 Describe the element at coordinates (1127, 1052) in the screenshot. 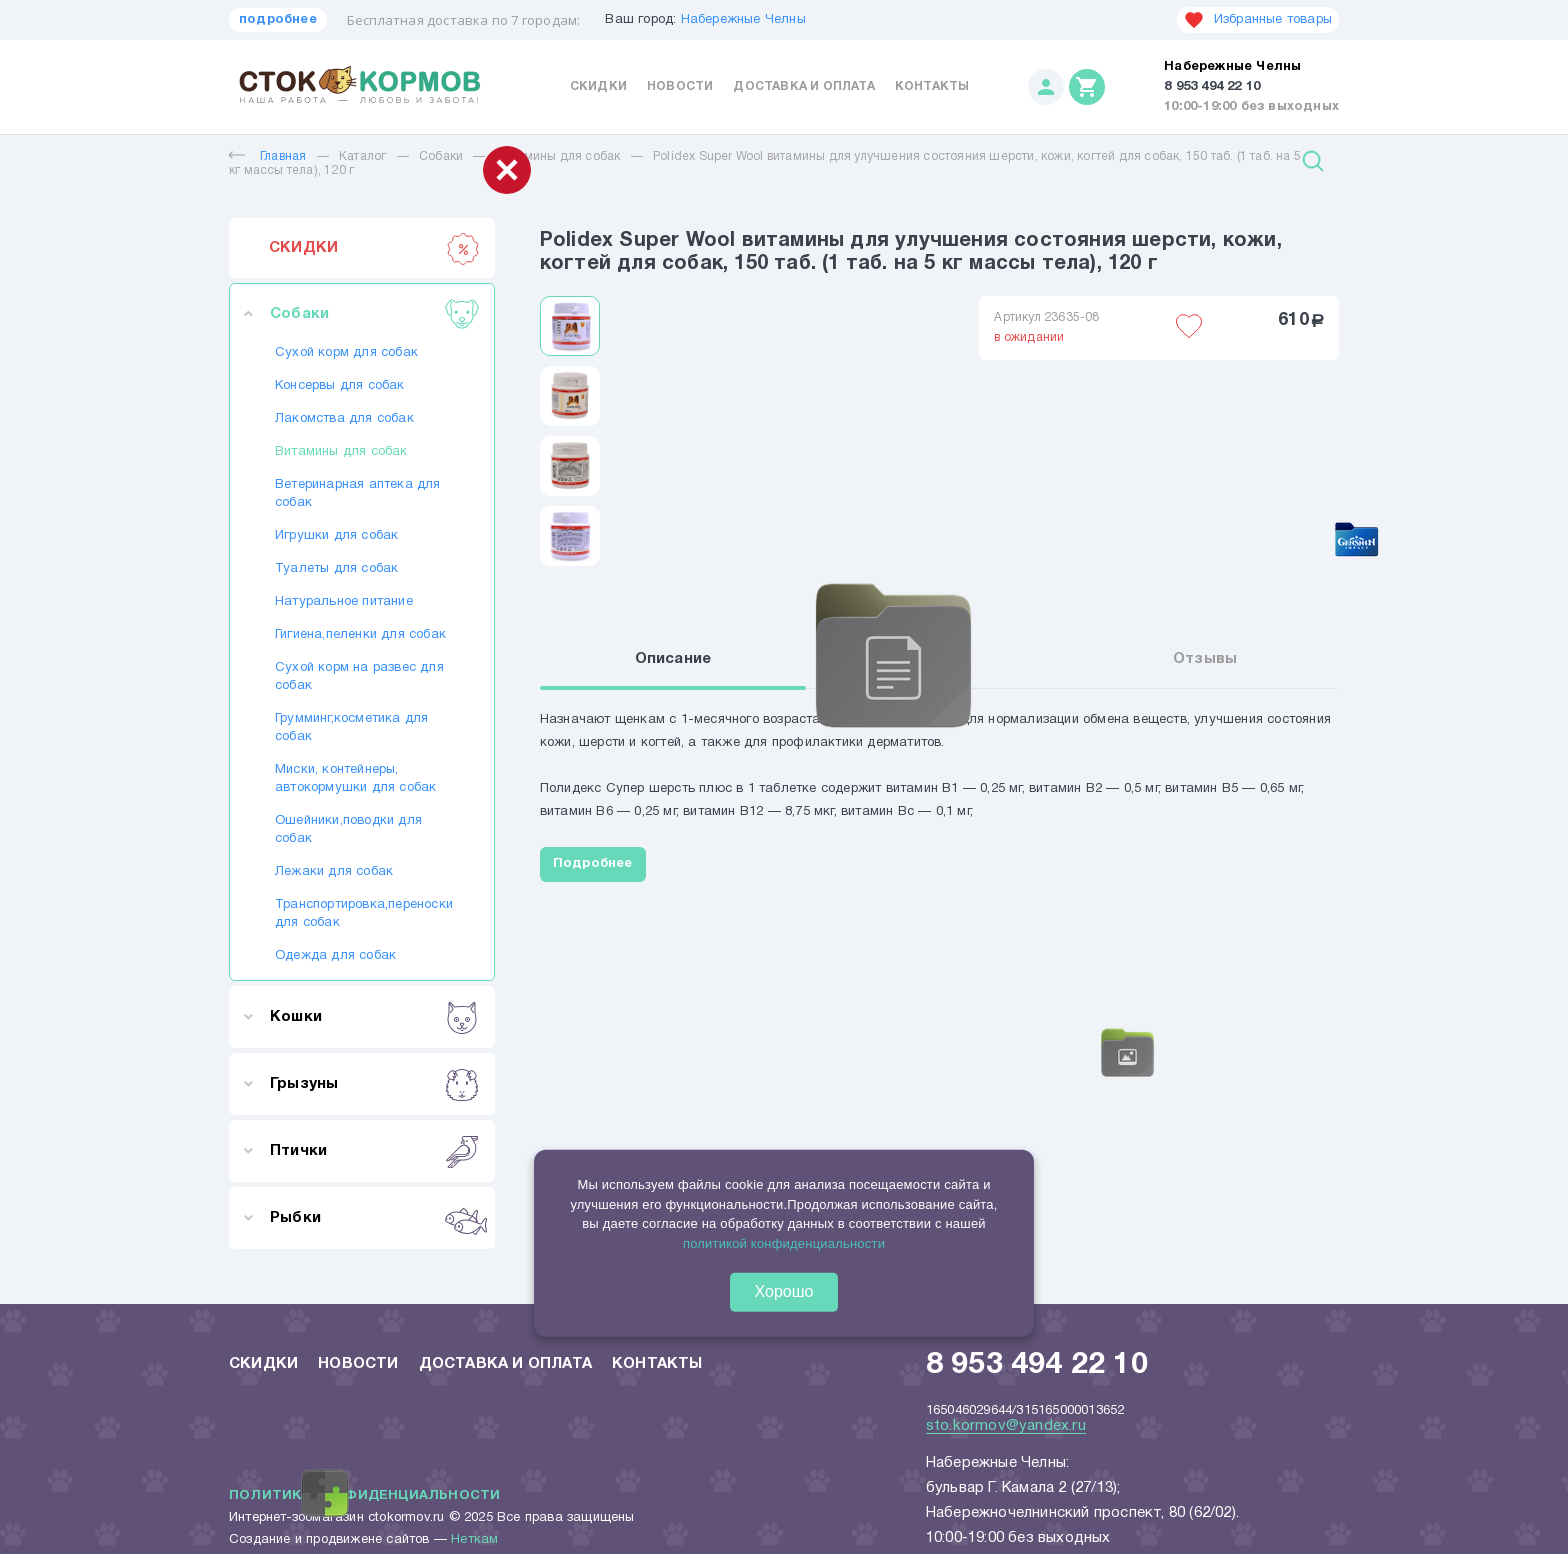

I see `open pictures folder` at that location.